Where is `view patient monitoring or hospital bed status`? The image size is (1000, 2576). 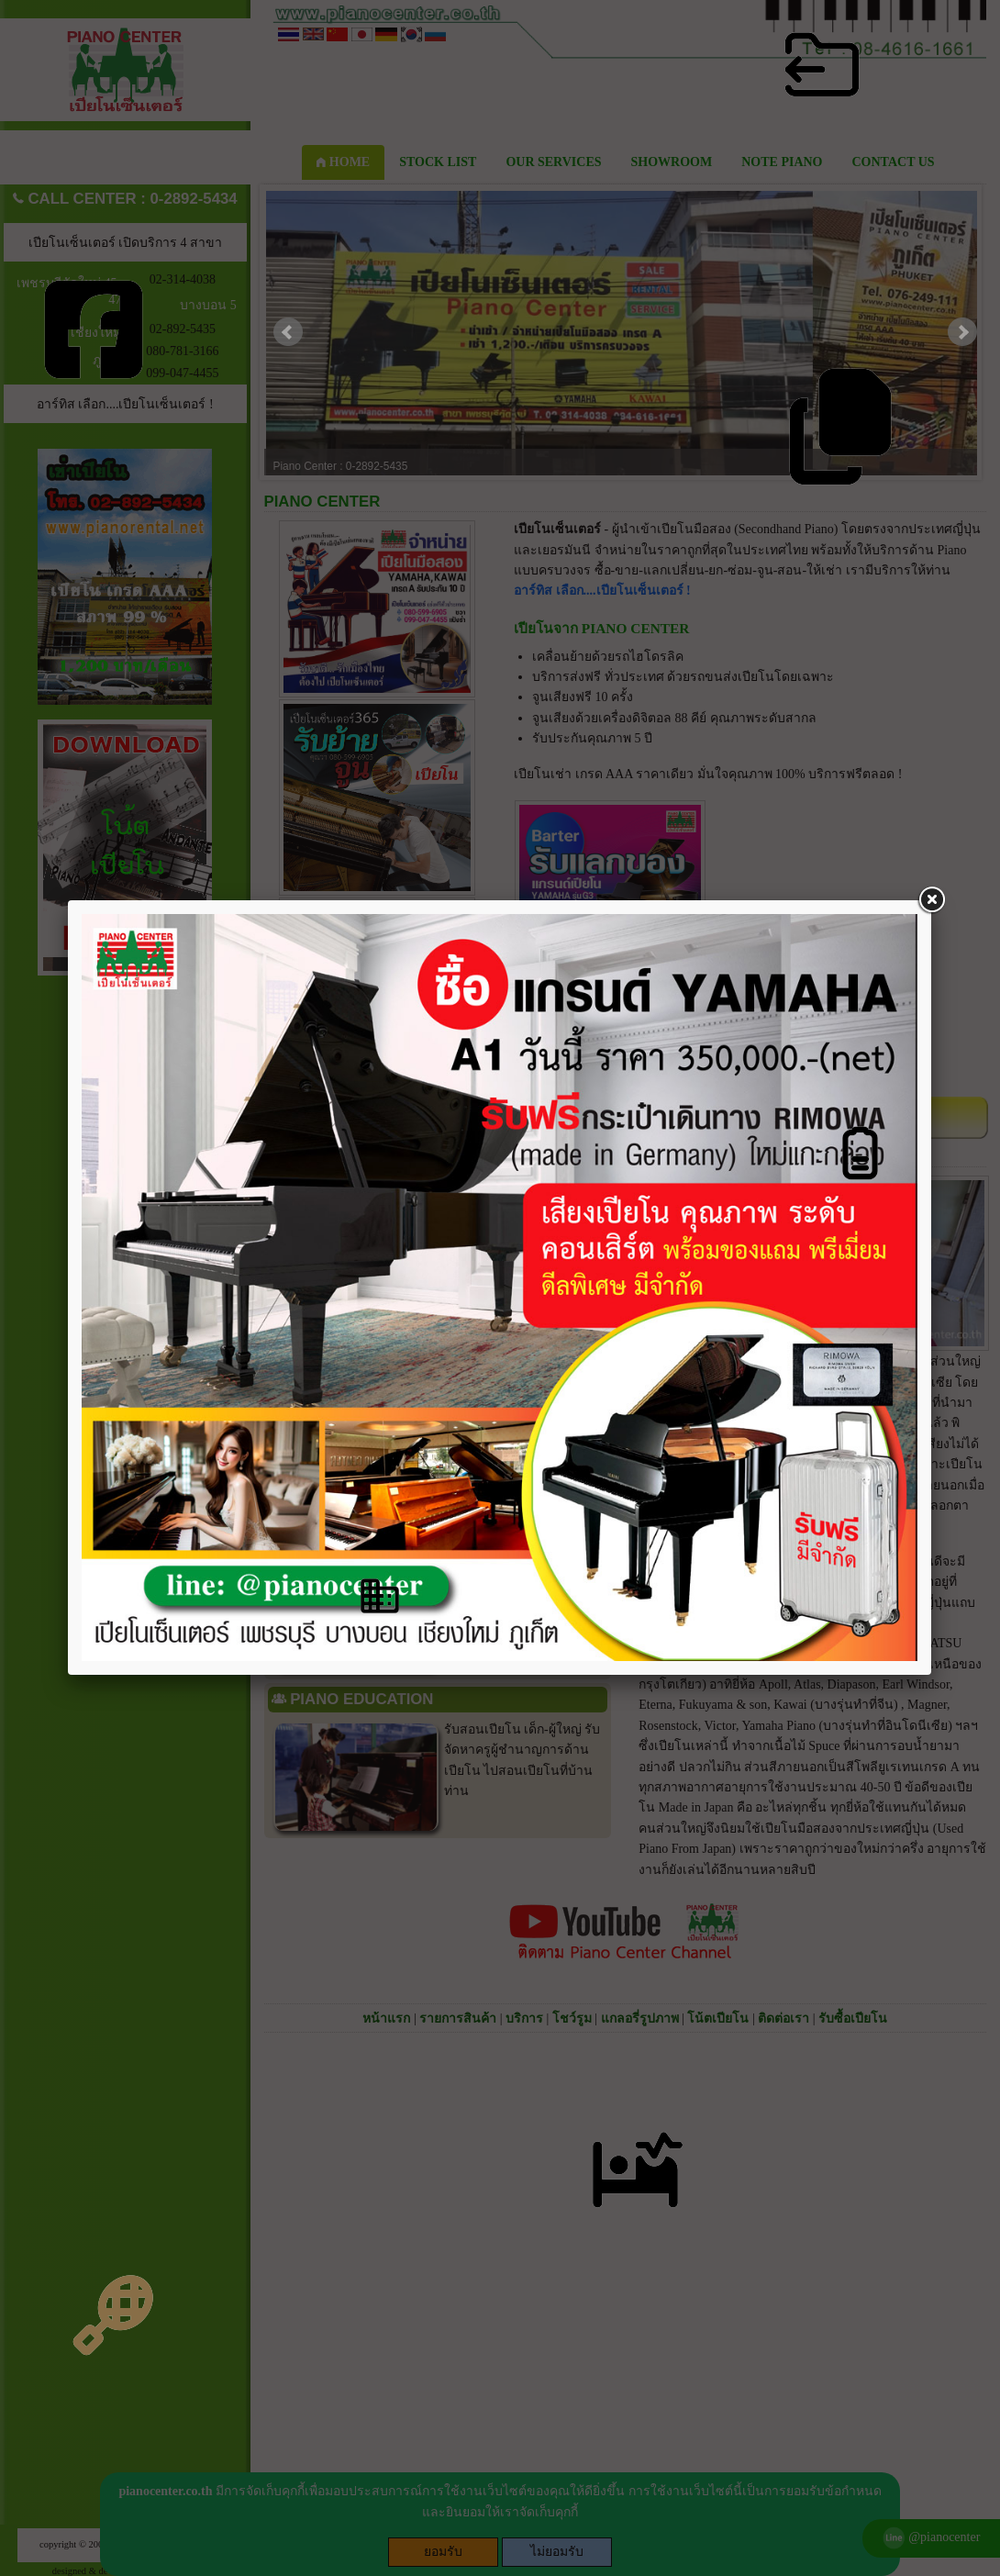 view patient monitoring or hospital bed status is located at coordinates (635, 2174).